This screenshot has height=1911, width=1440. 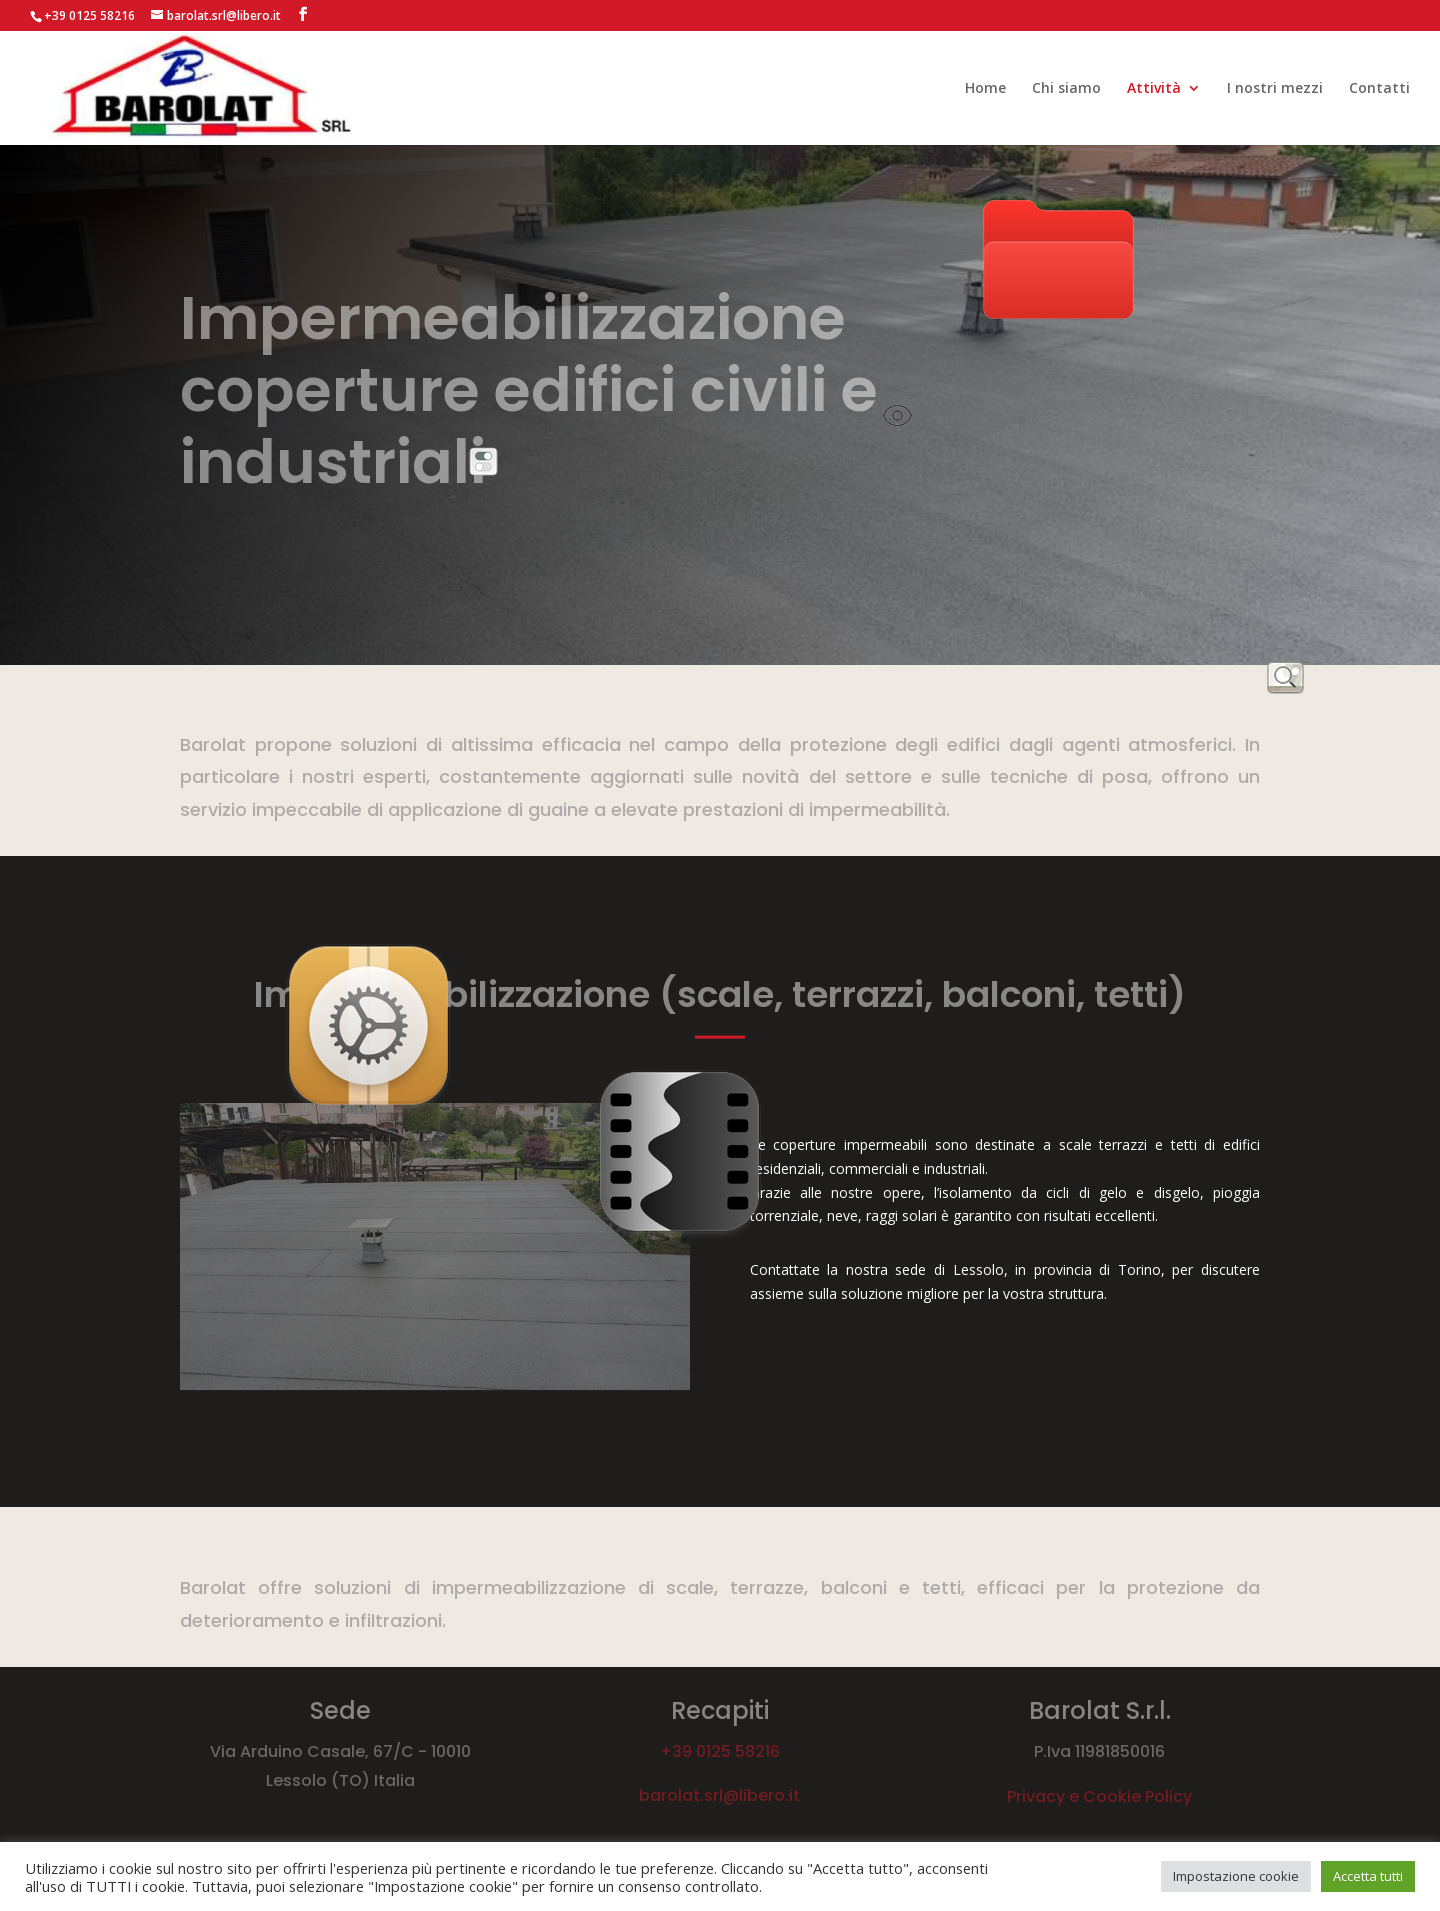 I want to click on access display settings, so click(x=897, y=415).